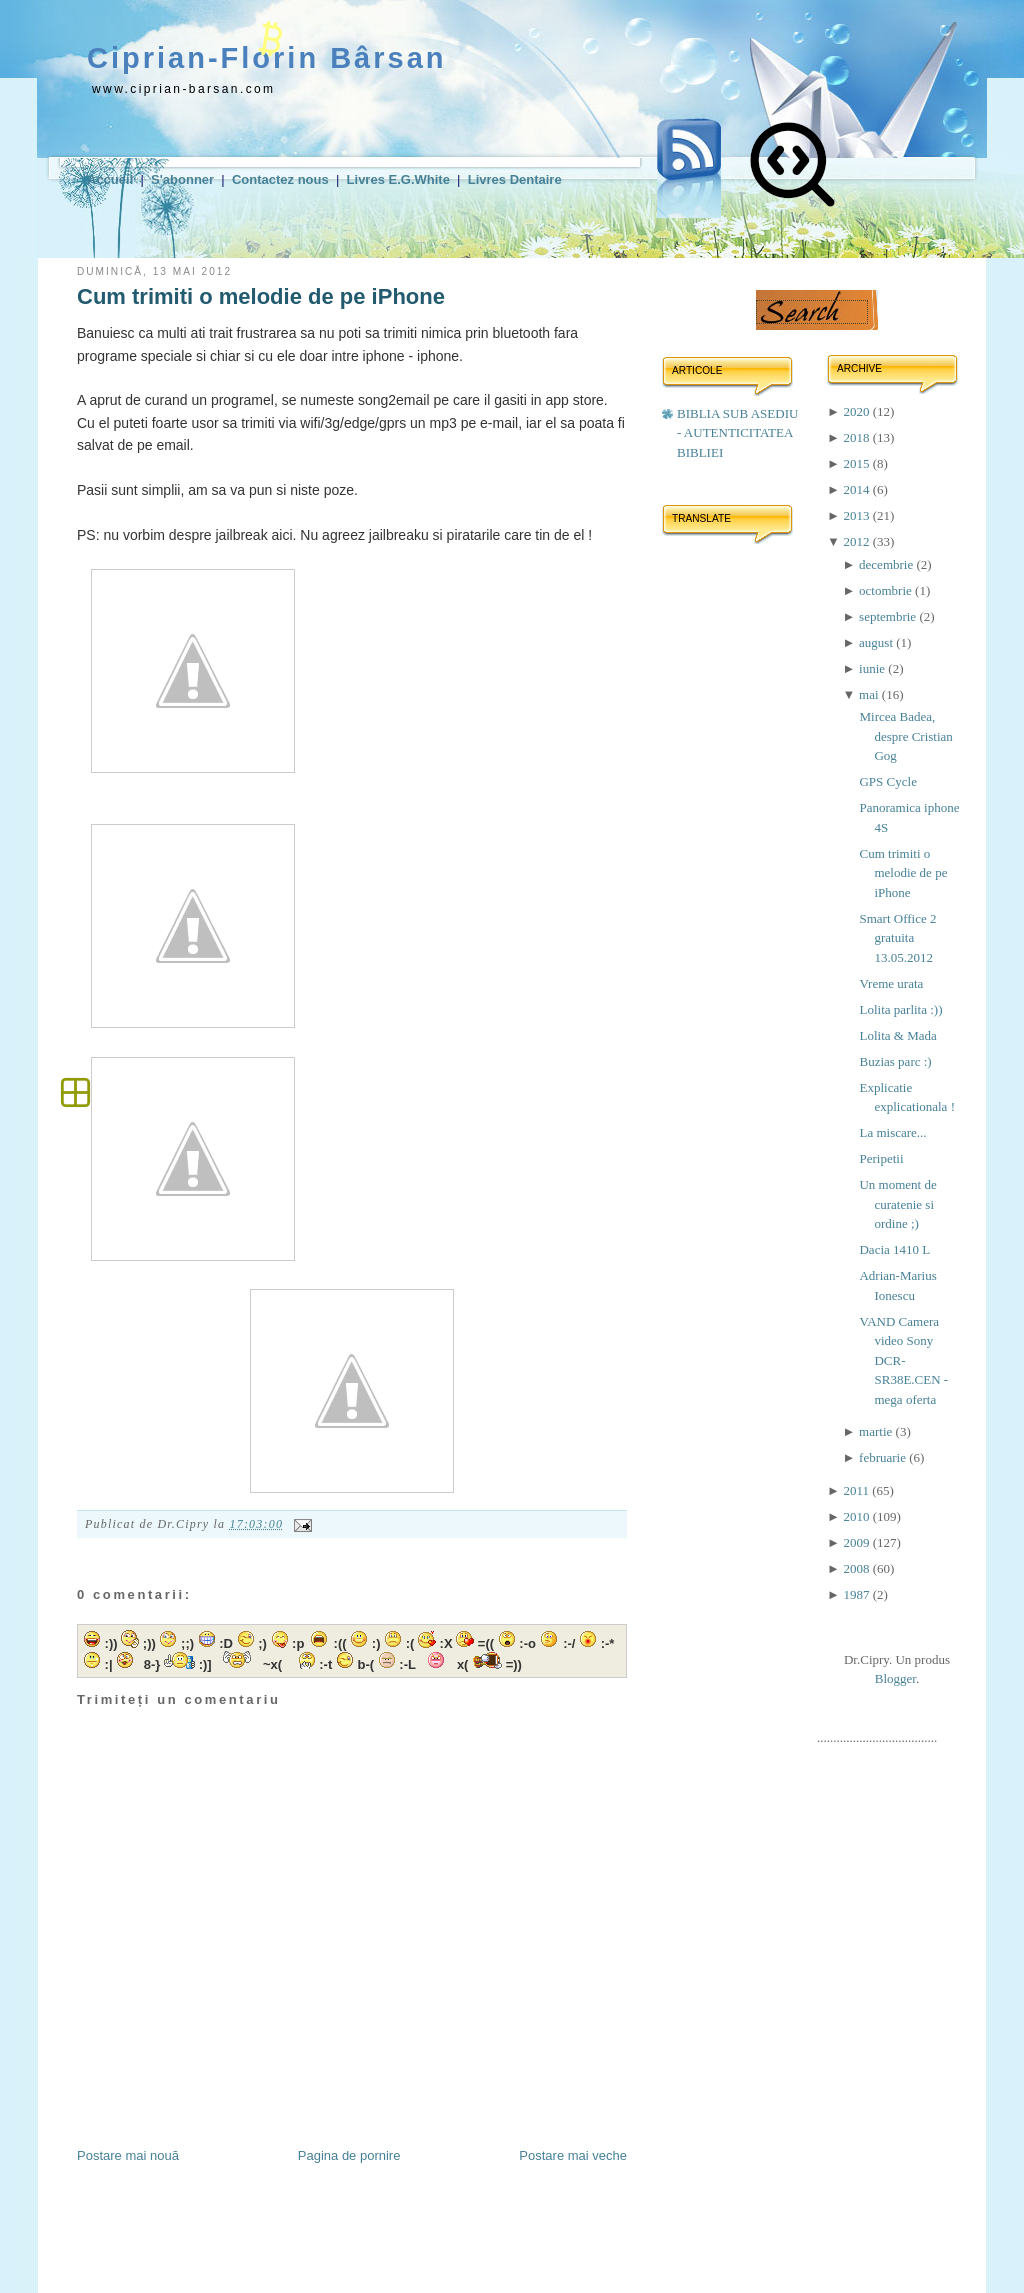 This screenshot has height=2293, width=1024. I want to click on view bitcoin wallet or balance, so click(271, 39).